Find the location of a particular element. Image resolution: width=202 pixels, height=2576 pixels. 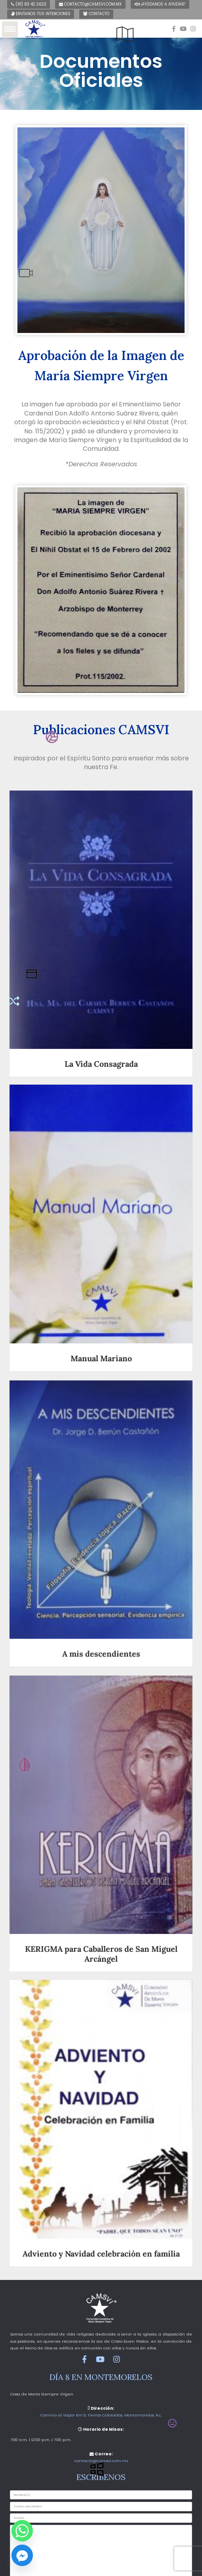

adjust color saturation or fill level is located at coordinates (25, 1765).